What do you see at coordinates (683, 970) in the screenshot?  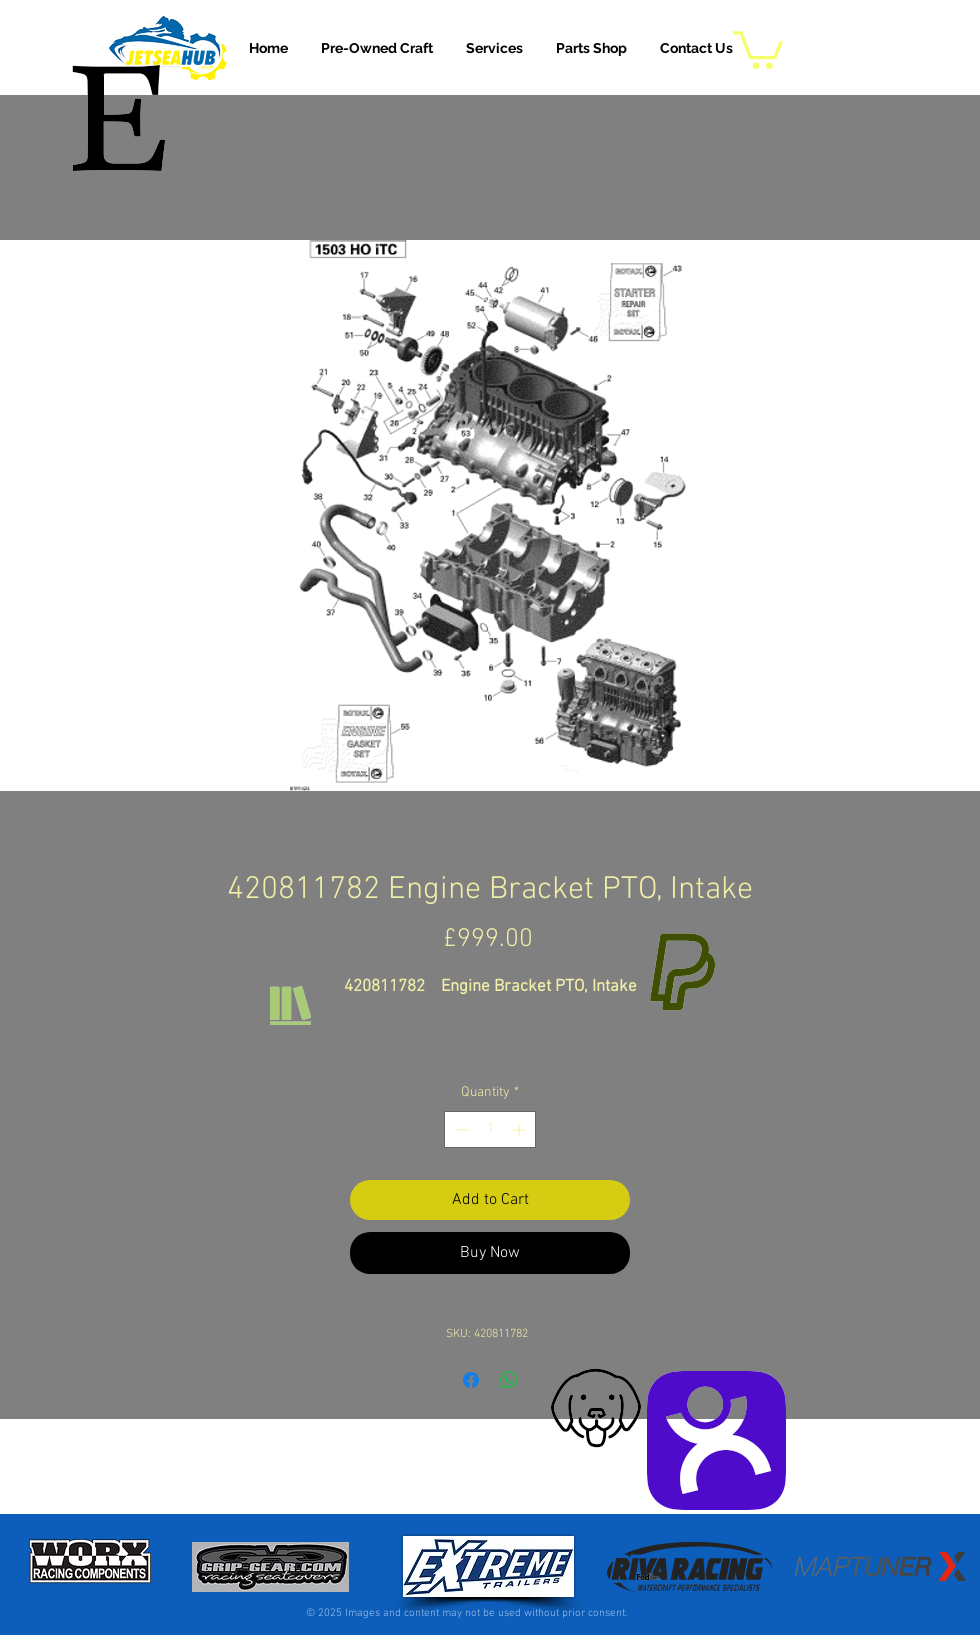 I see `pay with PayPal` at bounding box center [683, 970].